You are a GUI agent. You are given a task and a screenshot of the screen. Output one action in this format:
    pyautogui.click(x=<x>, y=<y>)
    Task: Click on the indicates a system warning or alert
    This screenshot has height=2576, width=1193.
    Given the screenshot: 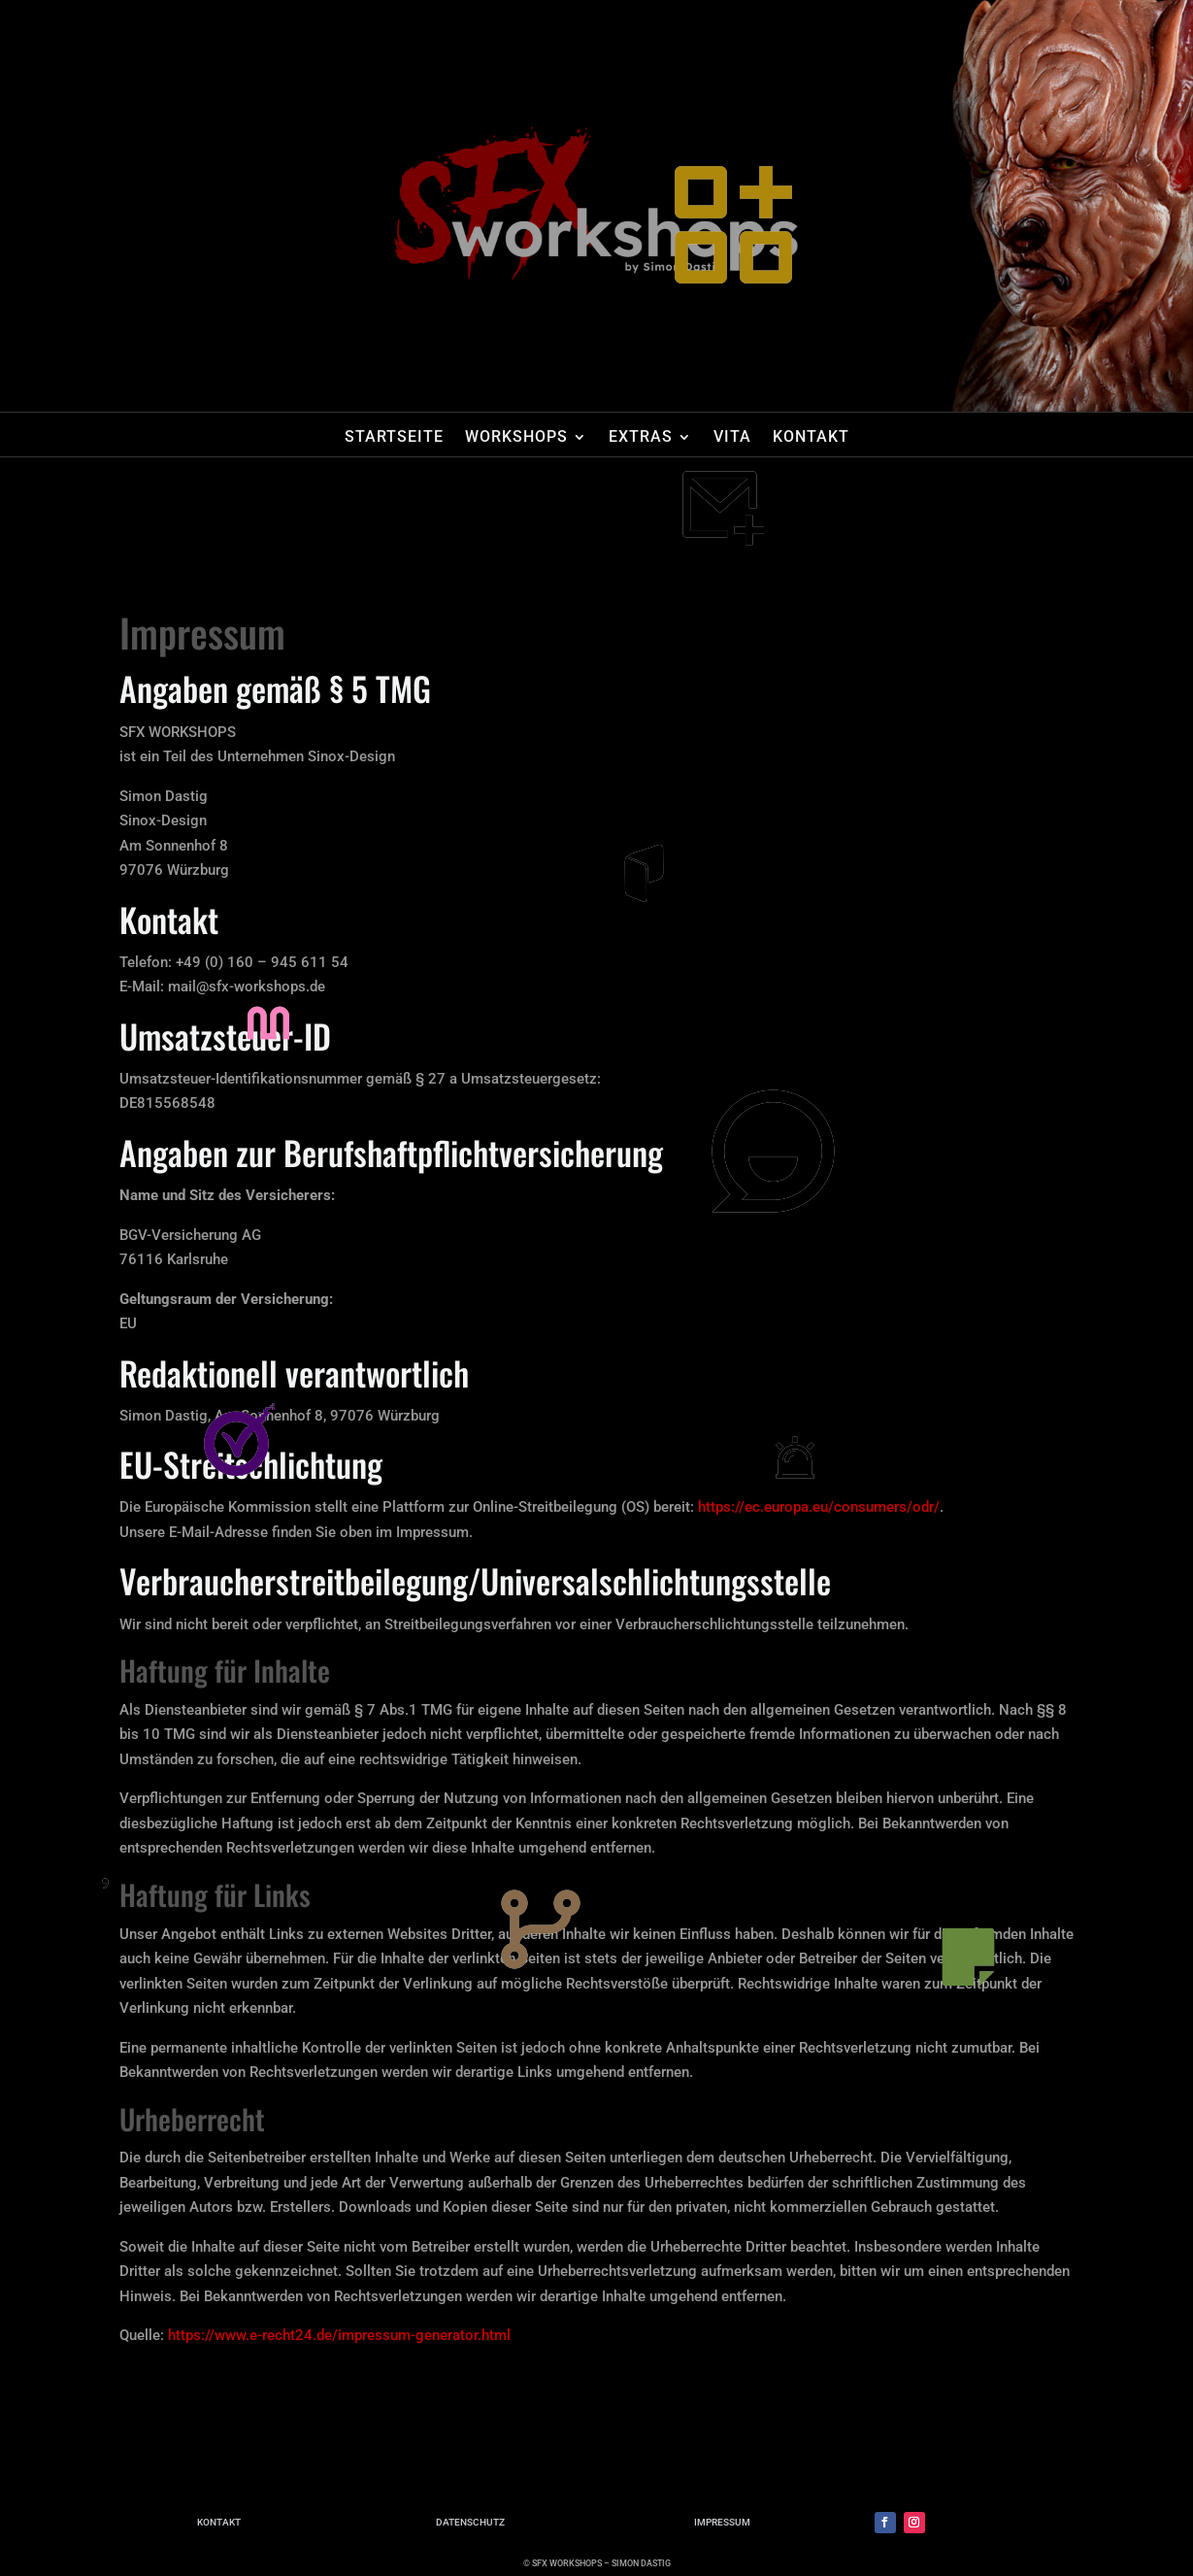 What is the action you would take?
    pyautogui.click(x=795, y=1457)
    